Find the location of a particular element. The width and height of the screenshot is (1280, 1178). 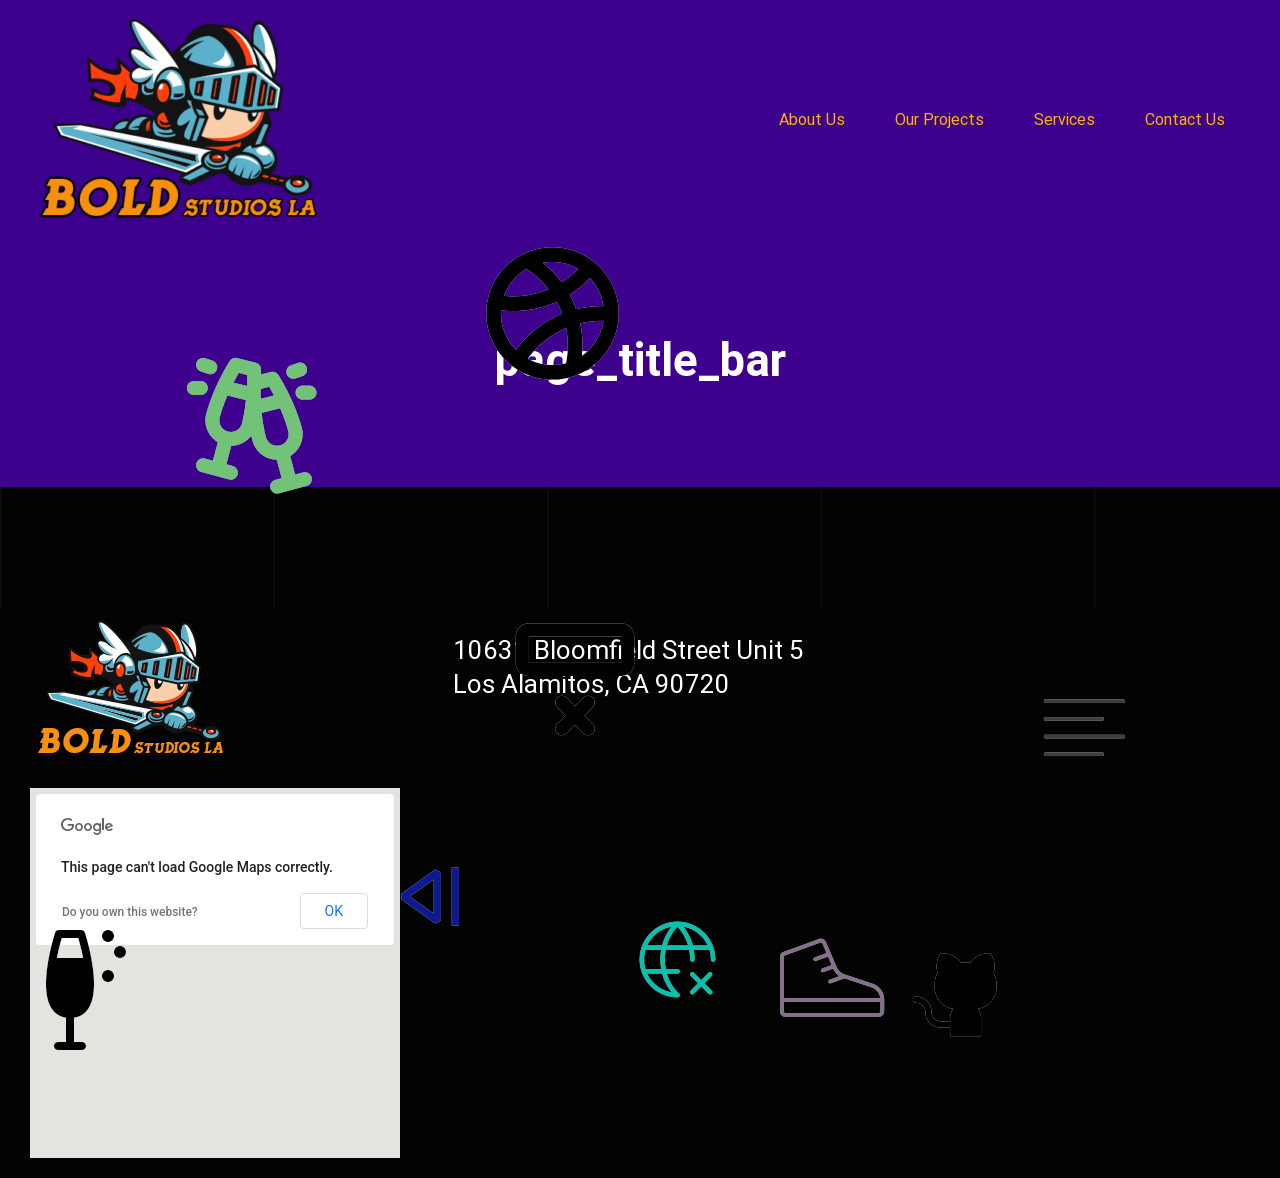

disconnect from the internet is located at coordinates (677, 959).